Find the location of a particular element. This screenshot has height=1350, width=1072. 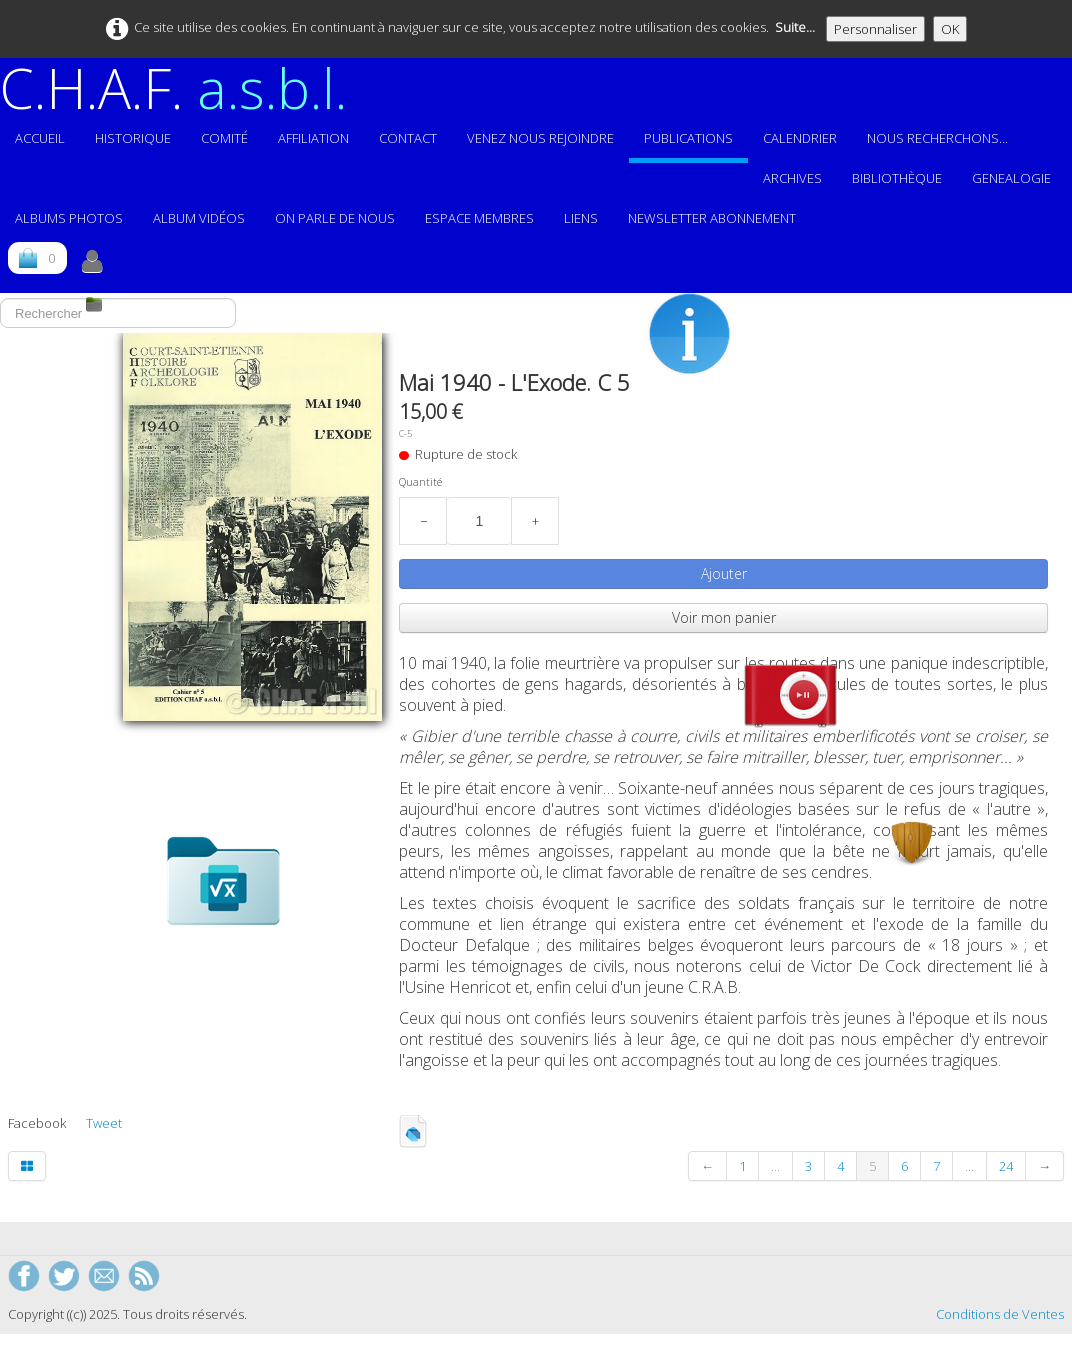

drop files here to add to folder is located at coordinates (94, 304).